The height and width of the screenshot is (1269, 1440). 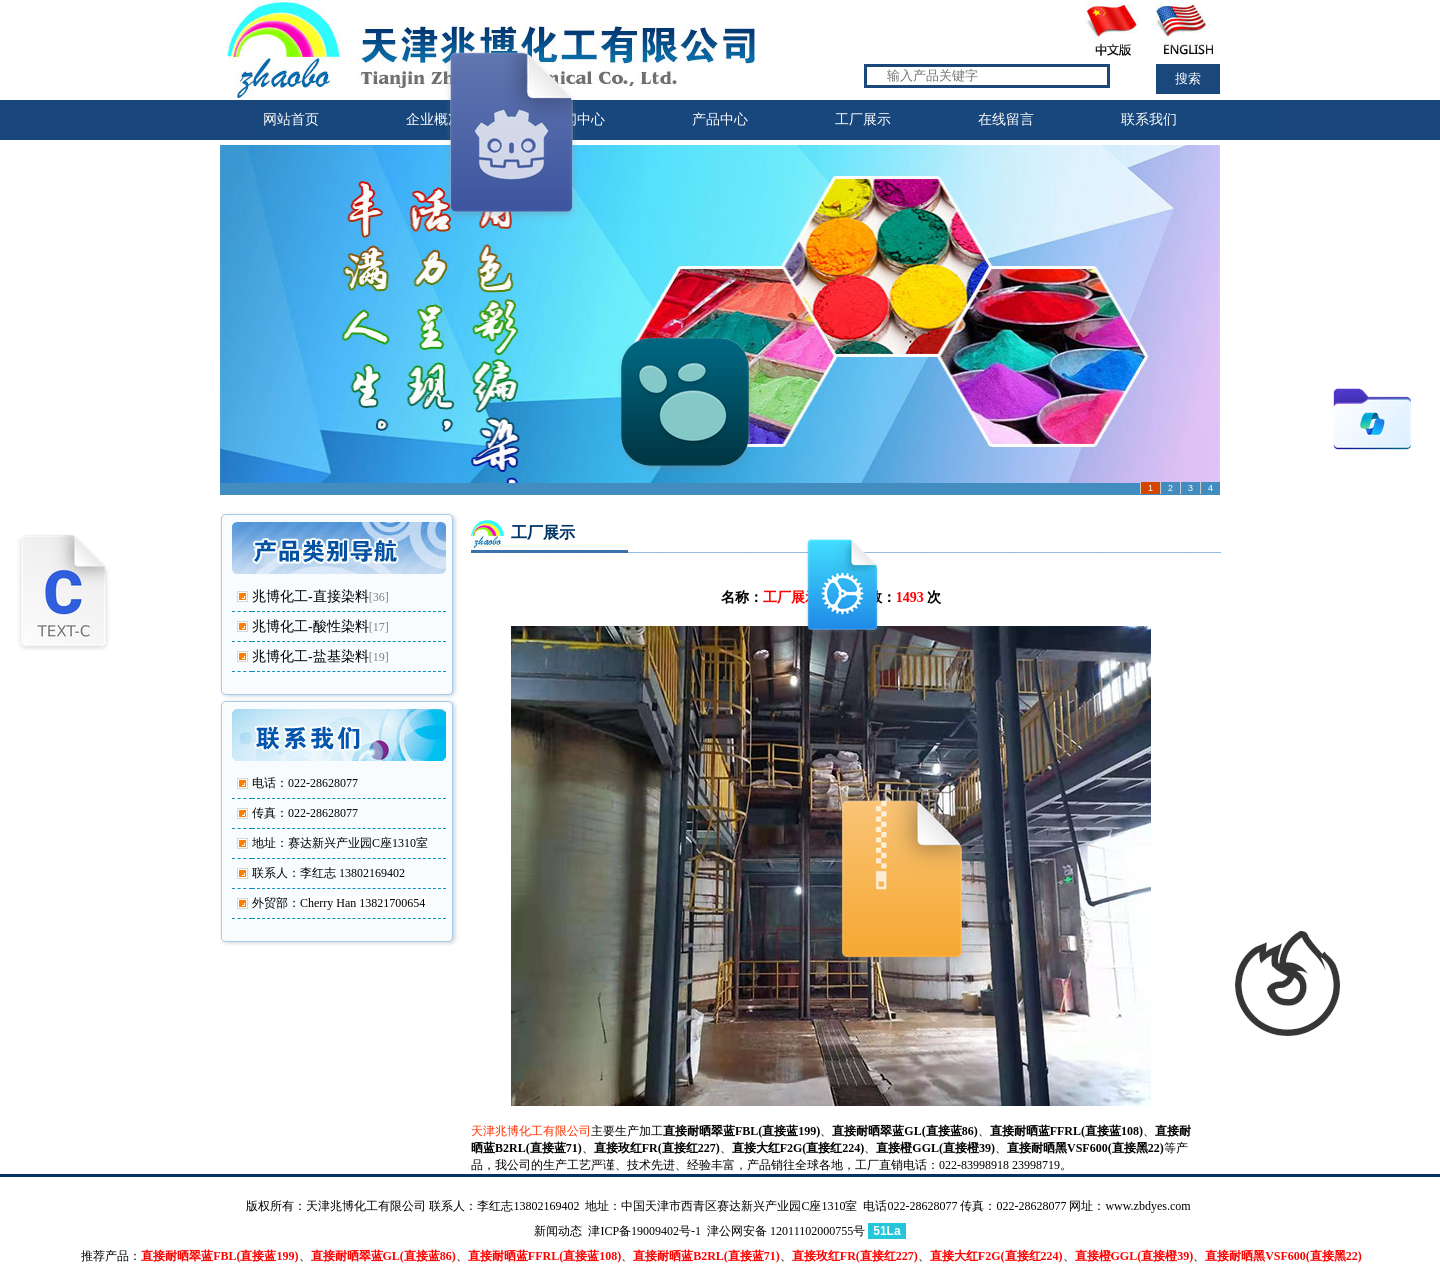 I want to click on a godot game engine project file, so click(x=511, y=135).